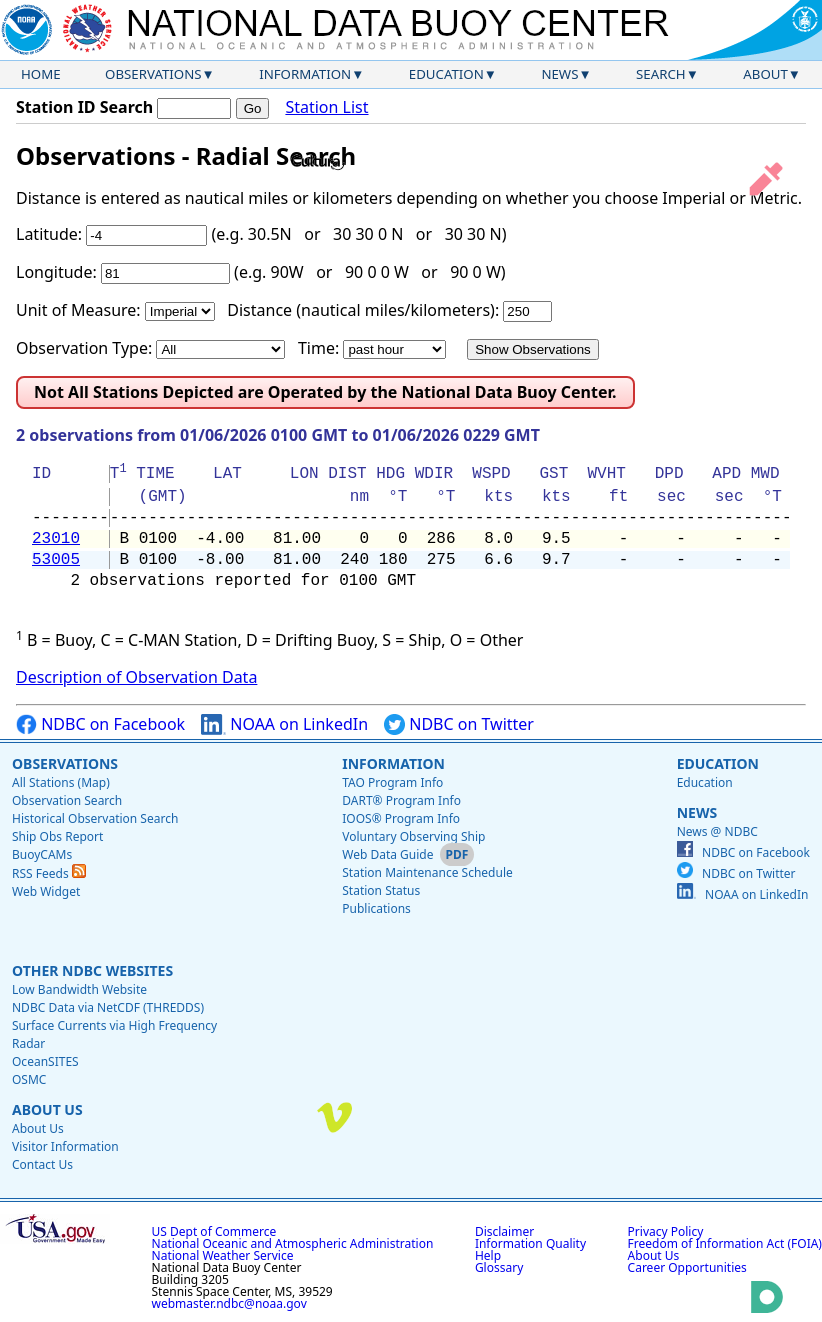 Image resolution: width=822 pixels, height=1322 pixels. What do you see at coordinates (334, 1117) in the screenshot?
I see `open the Vimeo app` at bounding box center [334, 1117].